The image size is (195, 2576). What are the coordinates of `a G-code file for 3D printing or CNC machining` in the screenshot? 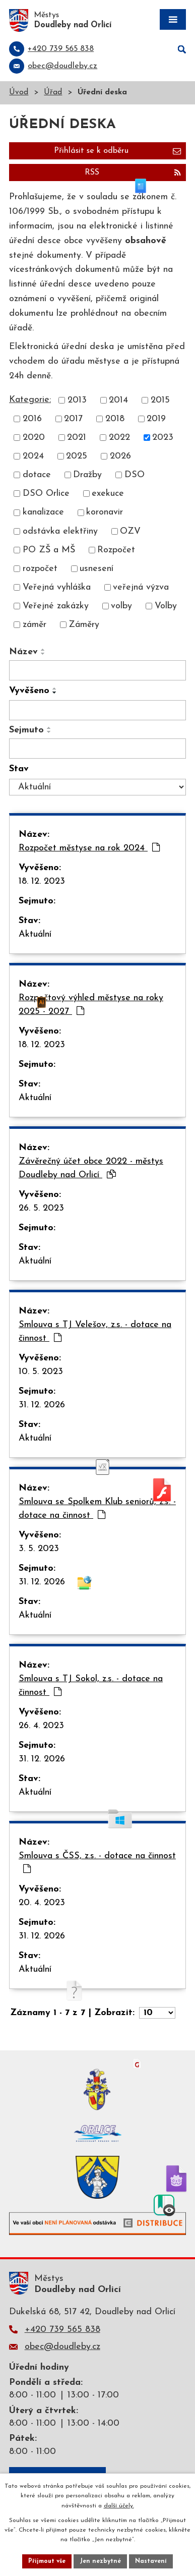 It's located at (137, 2064).